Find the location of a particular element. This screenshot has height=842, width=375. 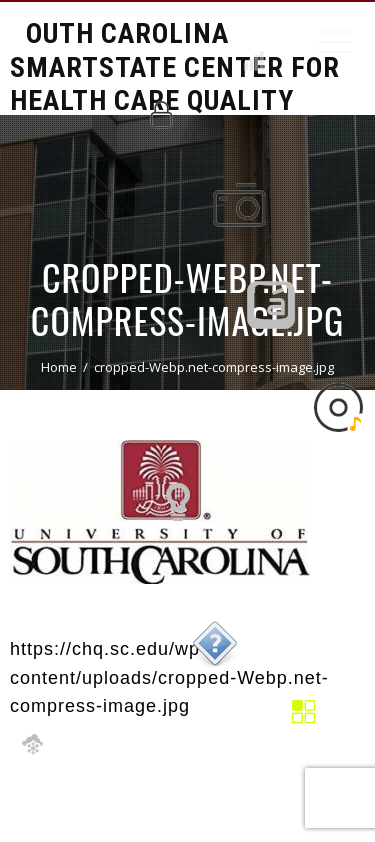

audio CD or music disc is located at coordinates (338, 407).